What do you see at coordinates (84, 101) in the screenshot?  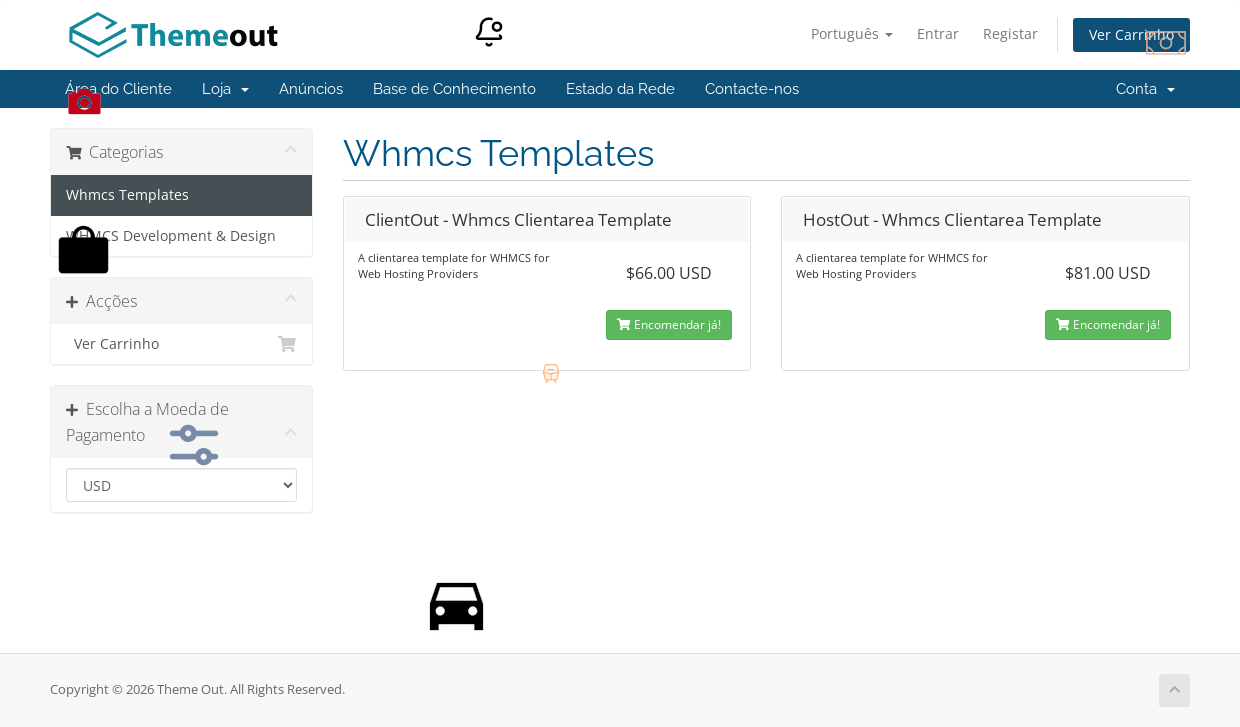 I see `take a photo` at bounding box center [84, 101].